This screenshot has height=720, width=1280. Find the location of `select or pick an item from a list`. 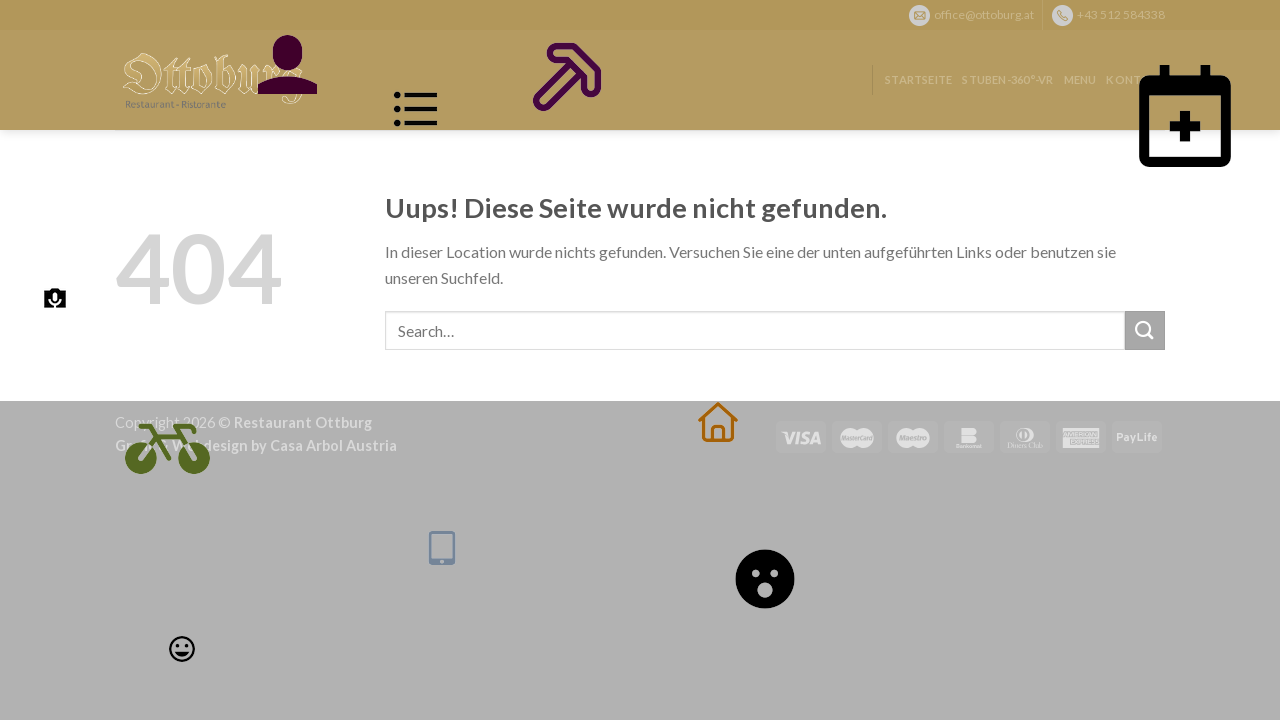

select or pick an item from a list is located at coordinates (567, 77).